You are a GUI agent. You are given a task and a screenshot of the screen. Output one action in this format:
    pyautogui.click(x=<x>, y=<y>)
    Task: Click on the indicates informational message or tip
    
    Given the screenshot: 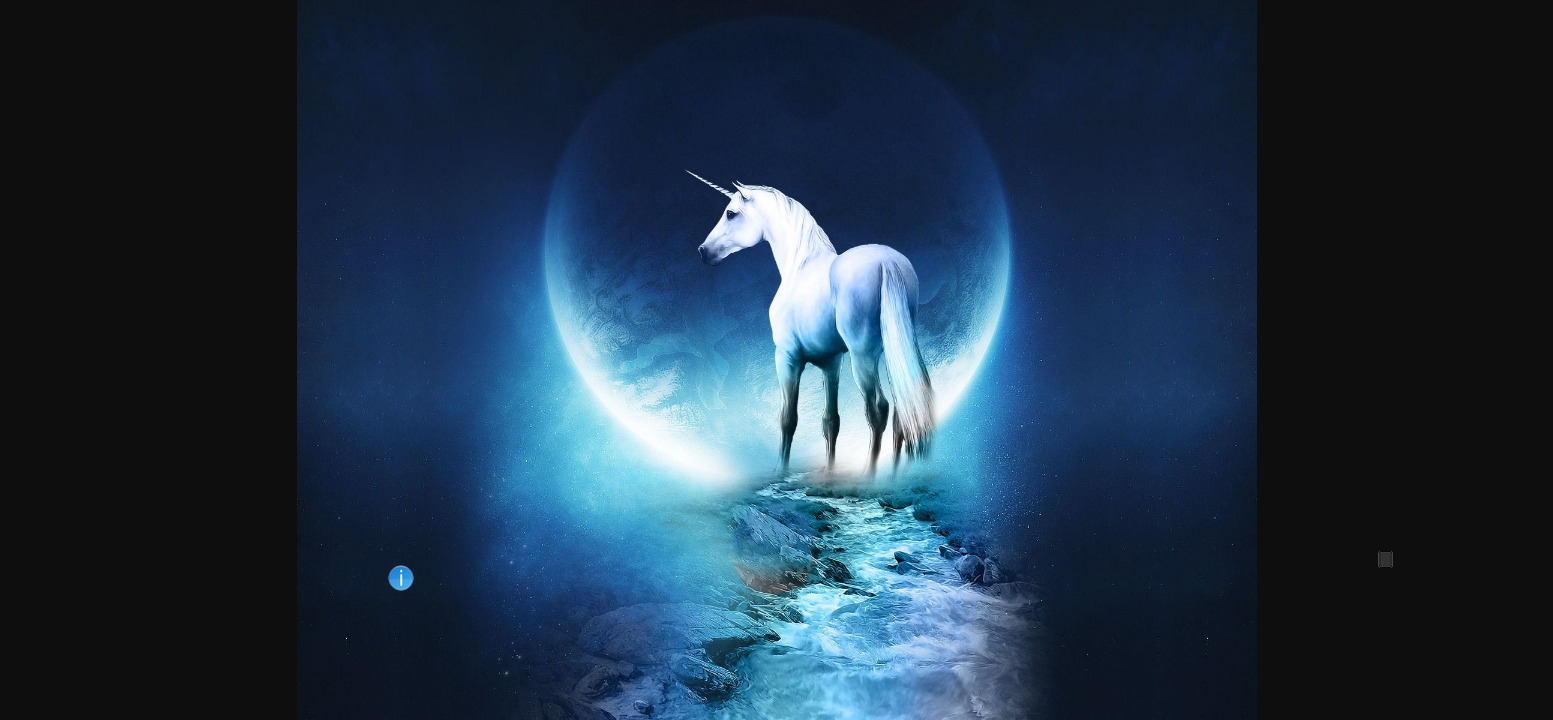 What is the action you would take?
    pyautogui.click(x=401, y=578)
    